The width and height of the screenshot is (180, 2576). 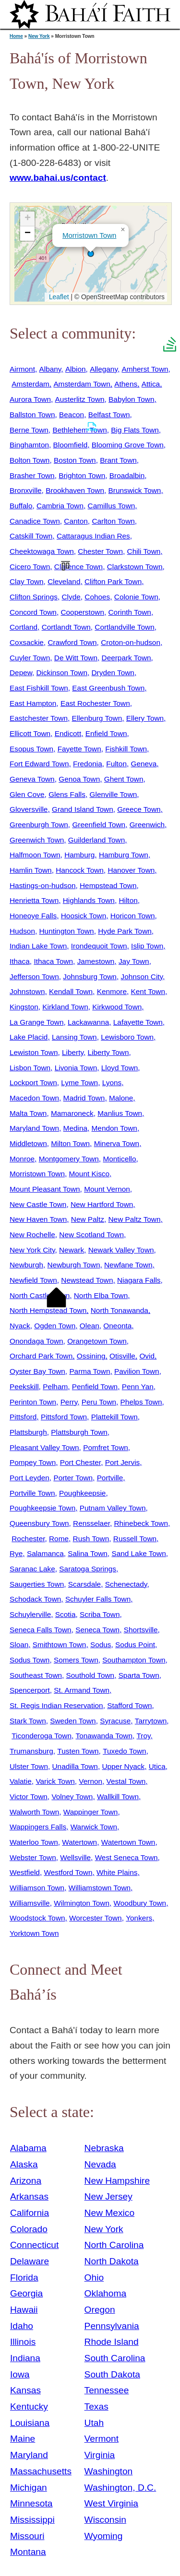 I want to click on navigate to home screen, so click(x=56, y=1298).